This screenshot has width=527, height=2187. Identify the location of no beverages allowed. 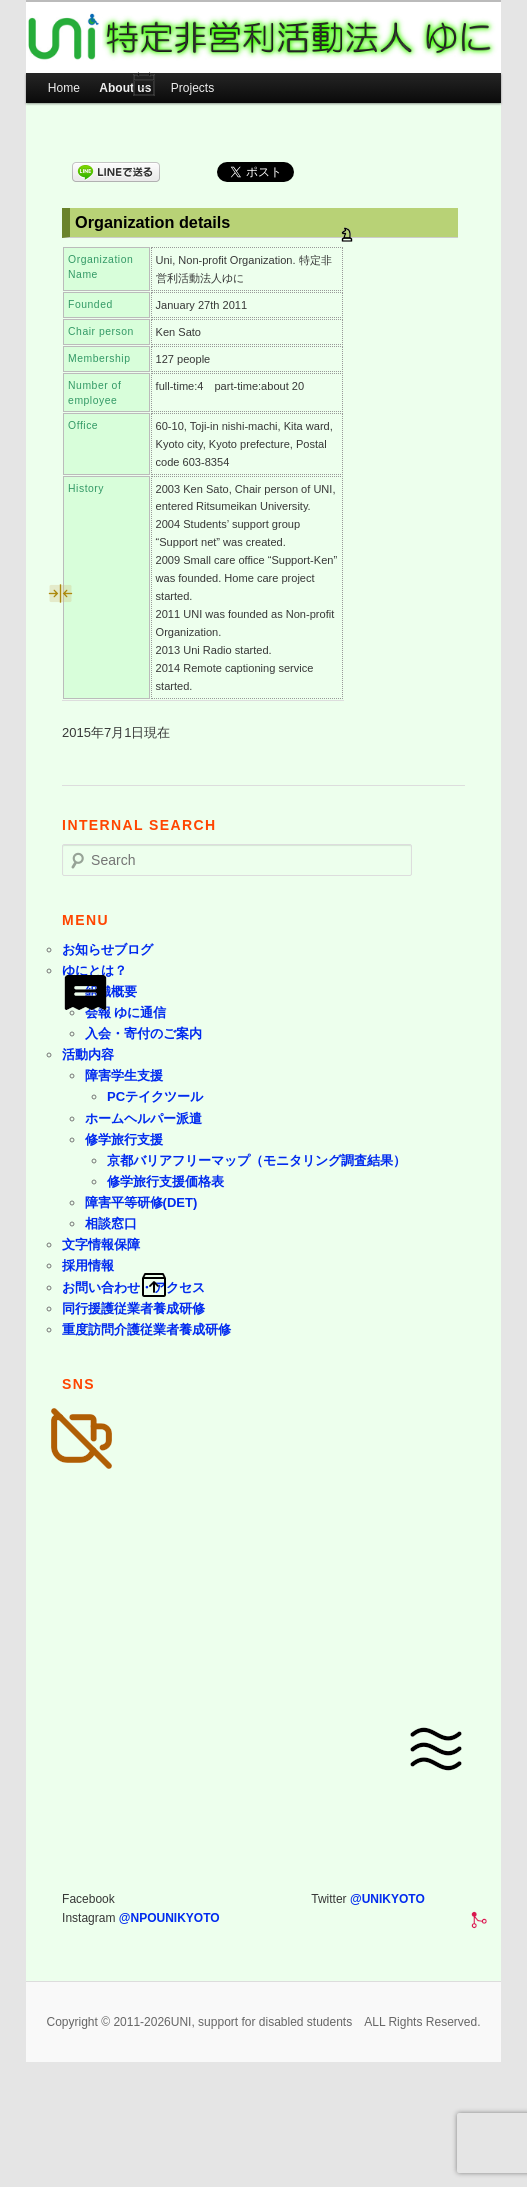
(81, 1438).